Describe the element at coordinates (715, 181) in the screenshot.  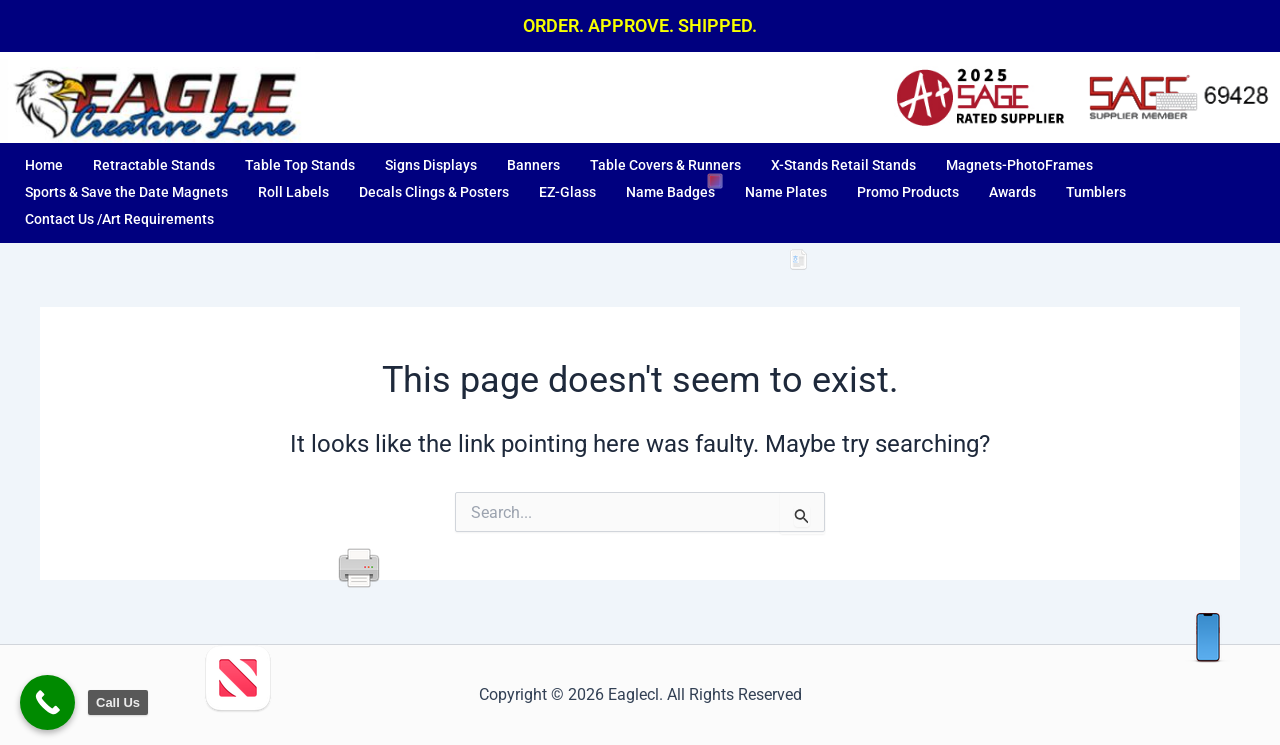
I see `access your media library in iMovie` at that location.